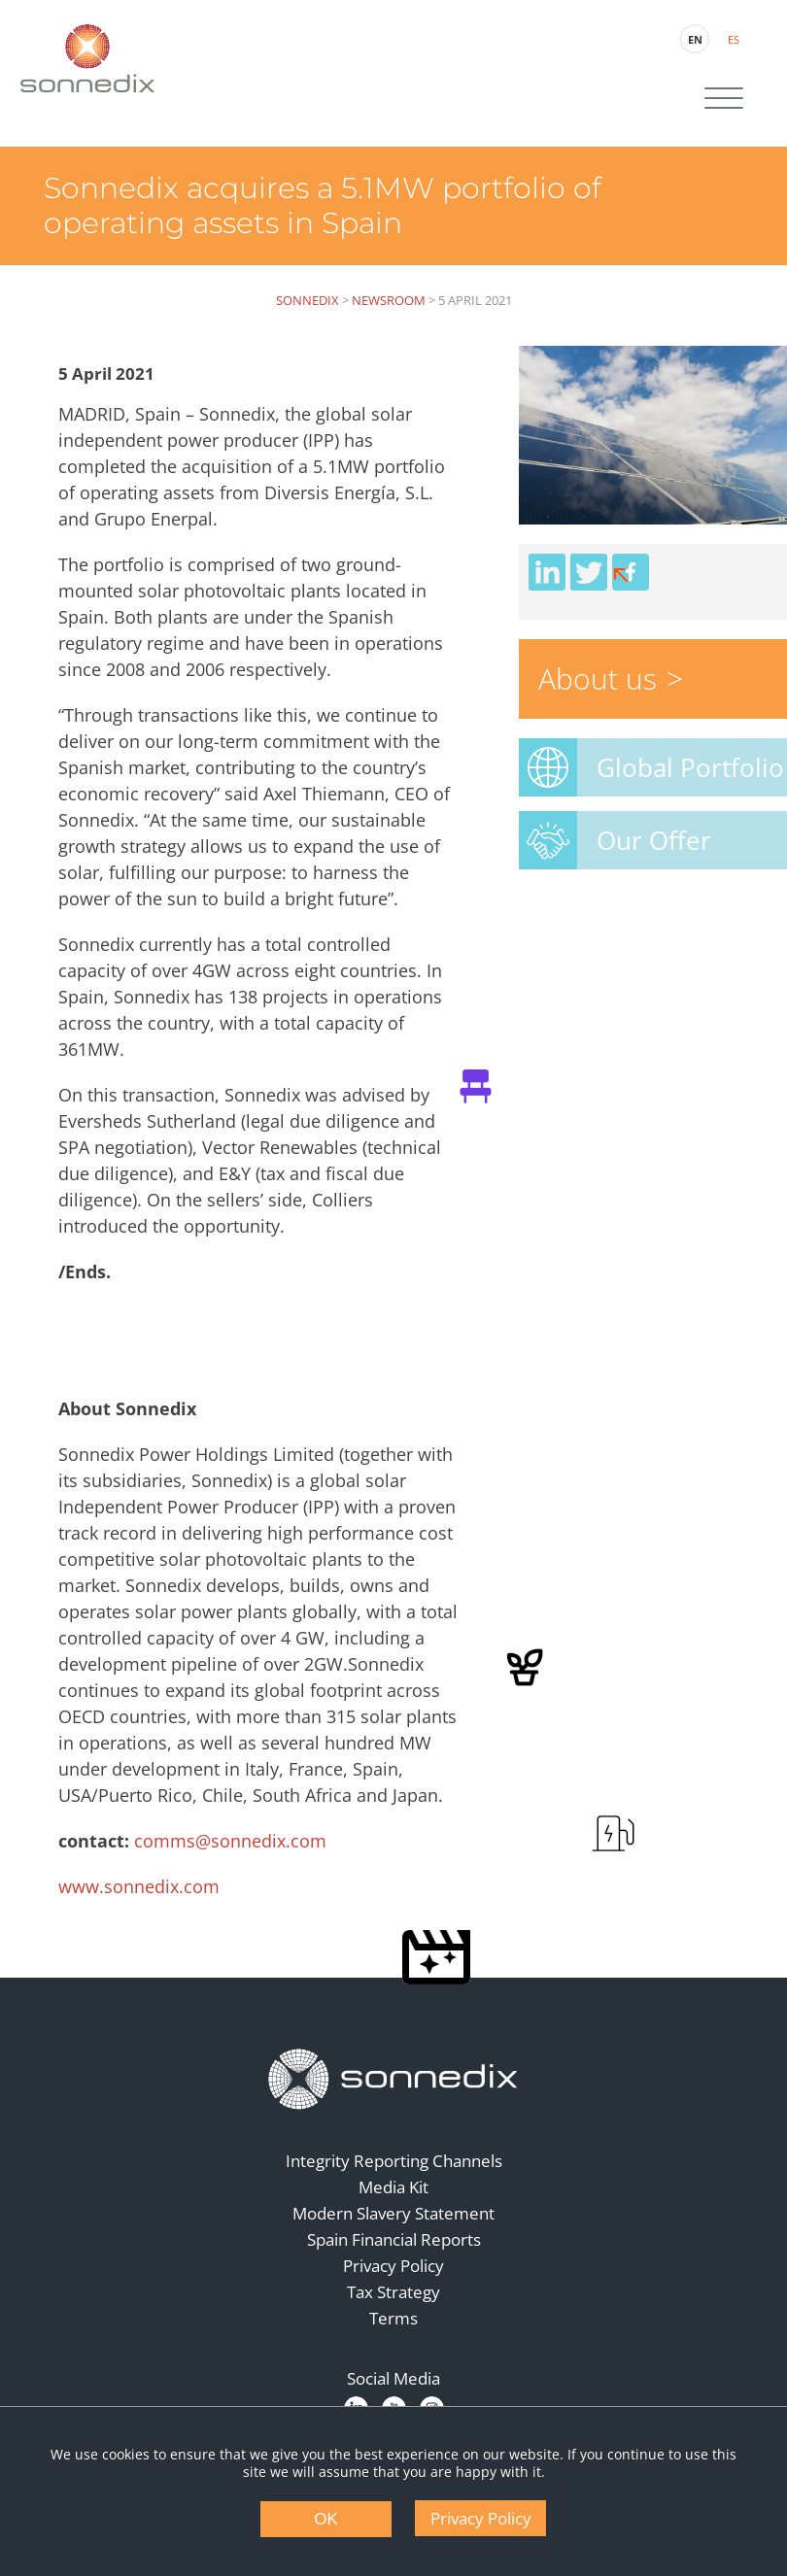  What do you see at coordinates (611, 1833) in the screenshot?
I see `find nearby EV charging stations` at bounding box center [611, 1833].